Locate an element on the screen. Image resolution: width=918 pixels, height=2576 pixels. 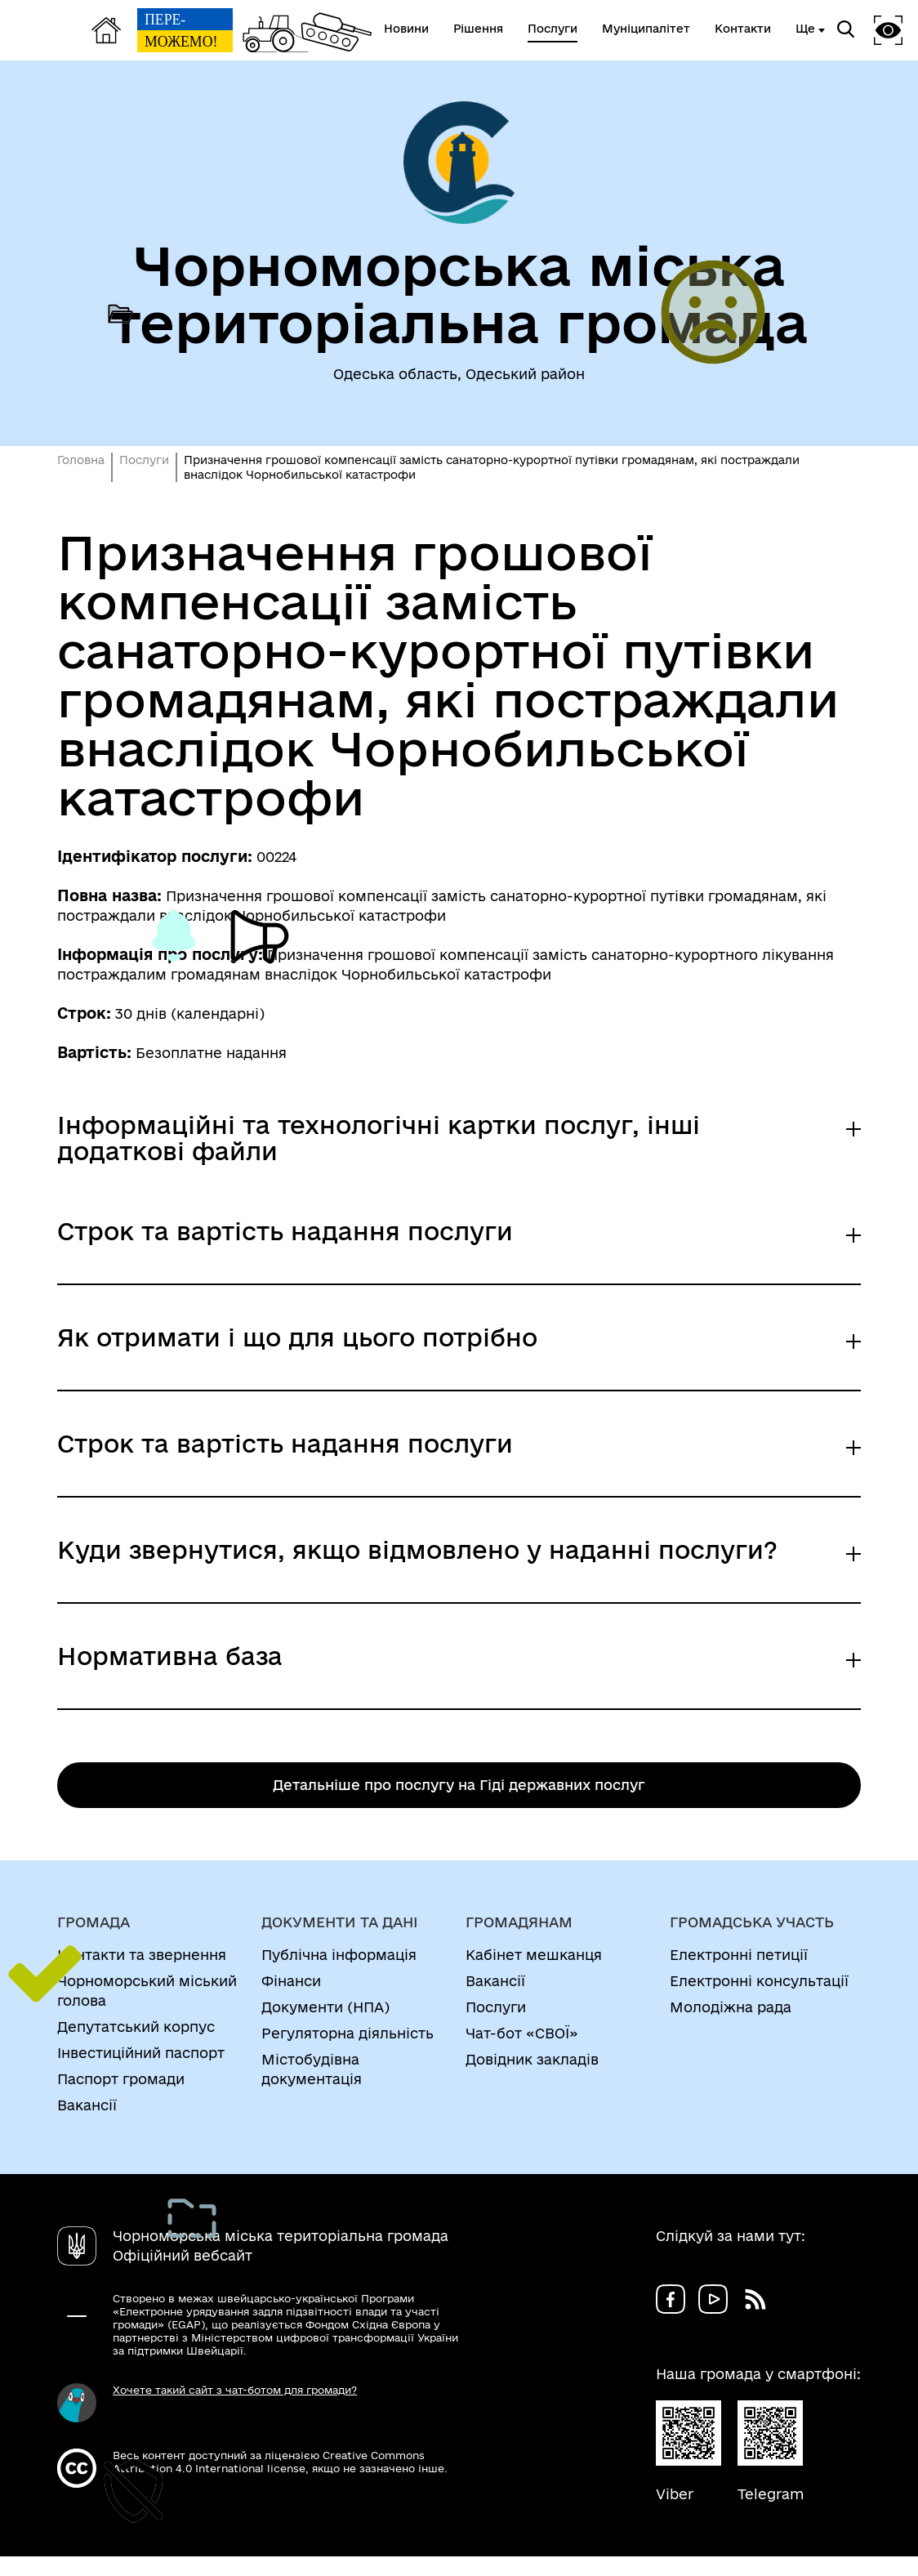
confirm or submit an action is located at coordinates (43, 1971).